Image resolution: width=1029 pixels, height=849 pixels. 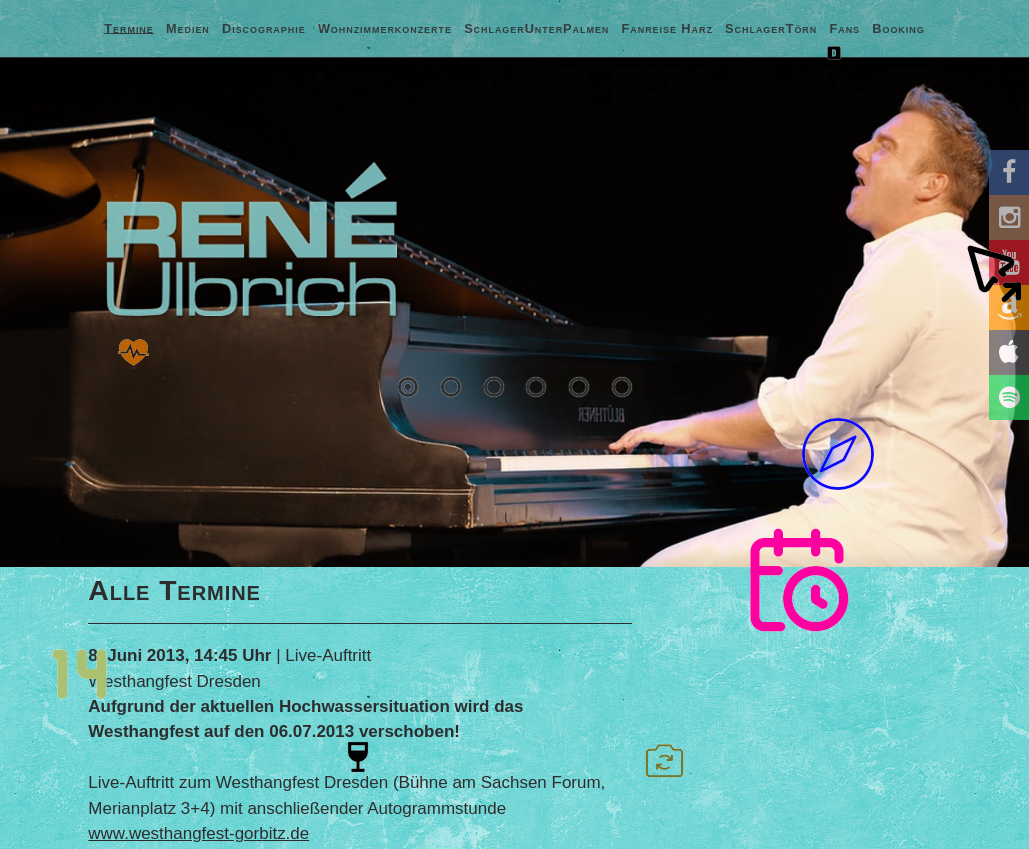 What do you see at coordinates (993, 271) in the screenshot?
I see `share cursor or pointer location` at bounding box center [993, 271].